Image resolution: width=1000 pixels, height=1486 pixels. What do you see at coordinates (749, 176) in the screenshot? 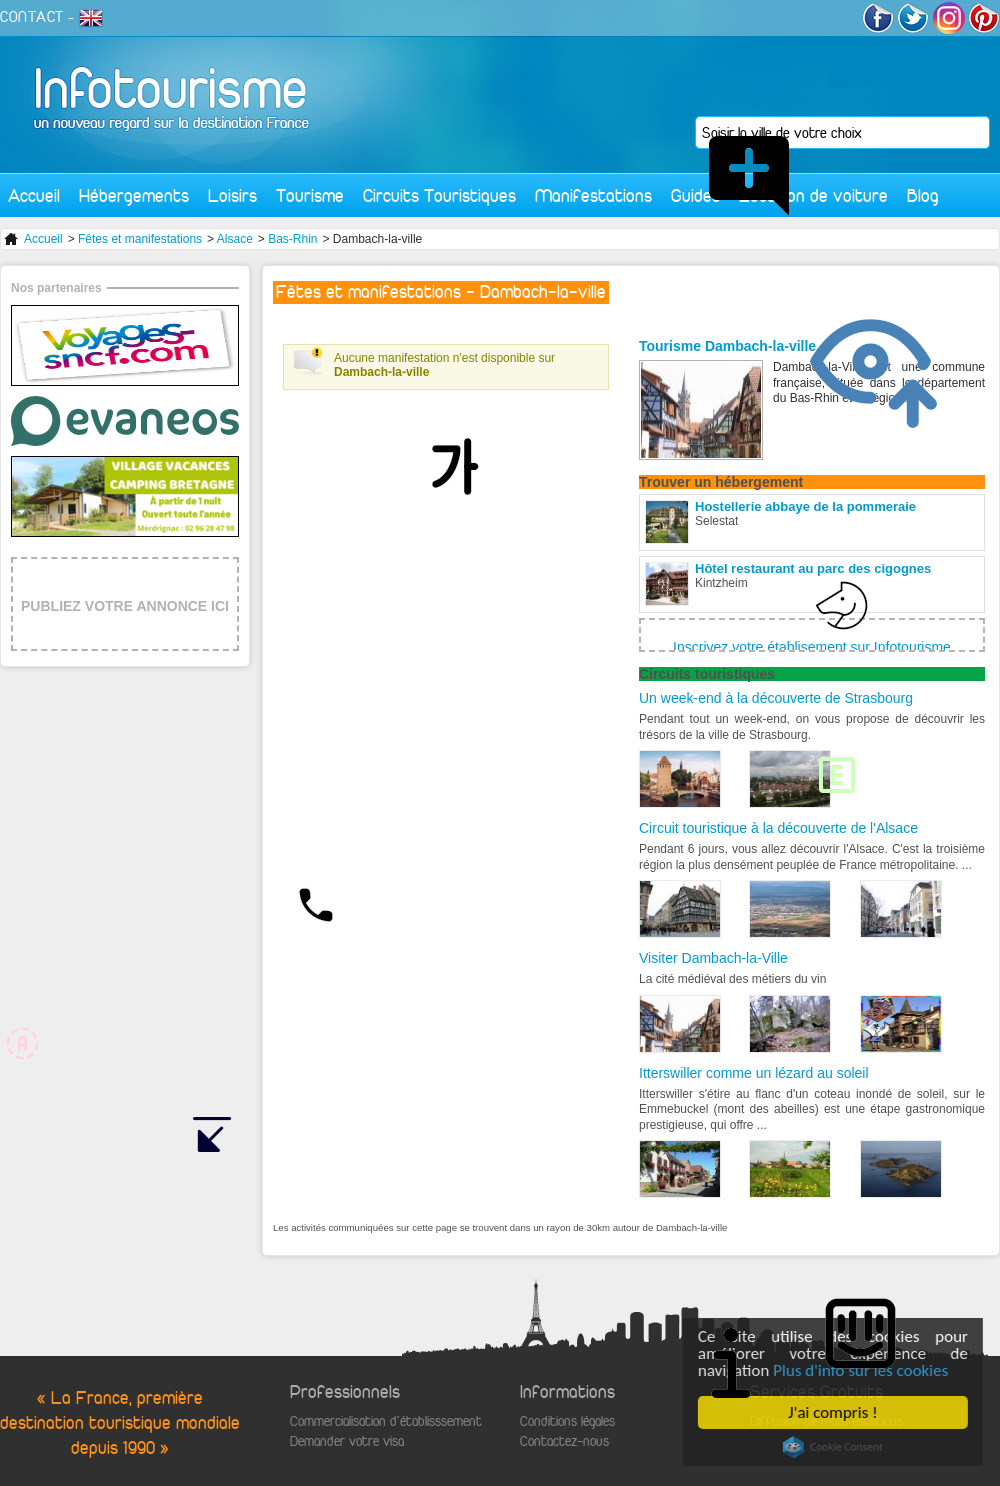
I see `add a new comment` at bounding box center [749, 176].